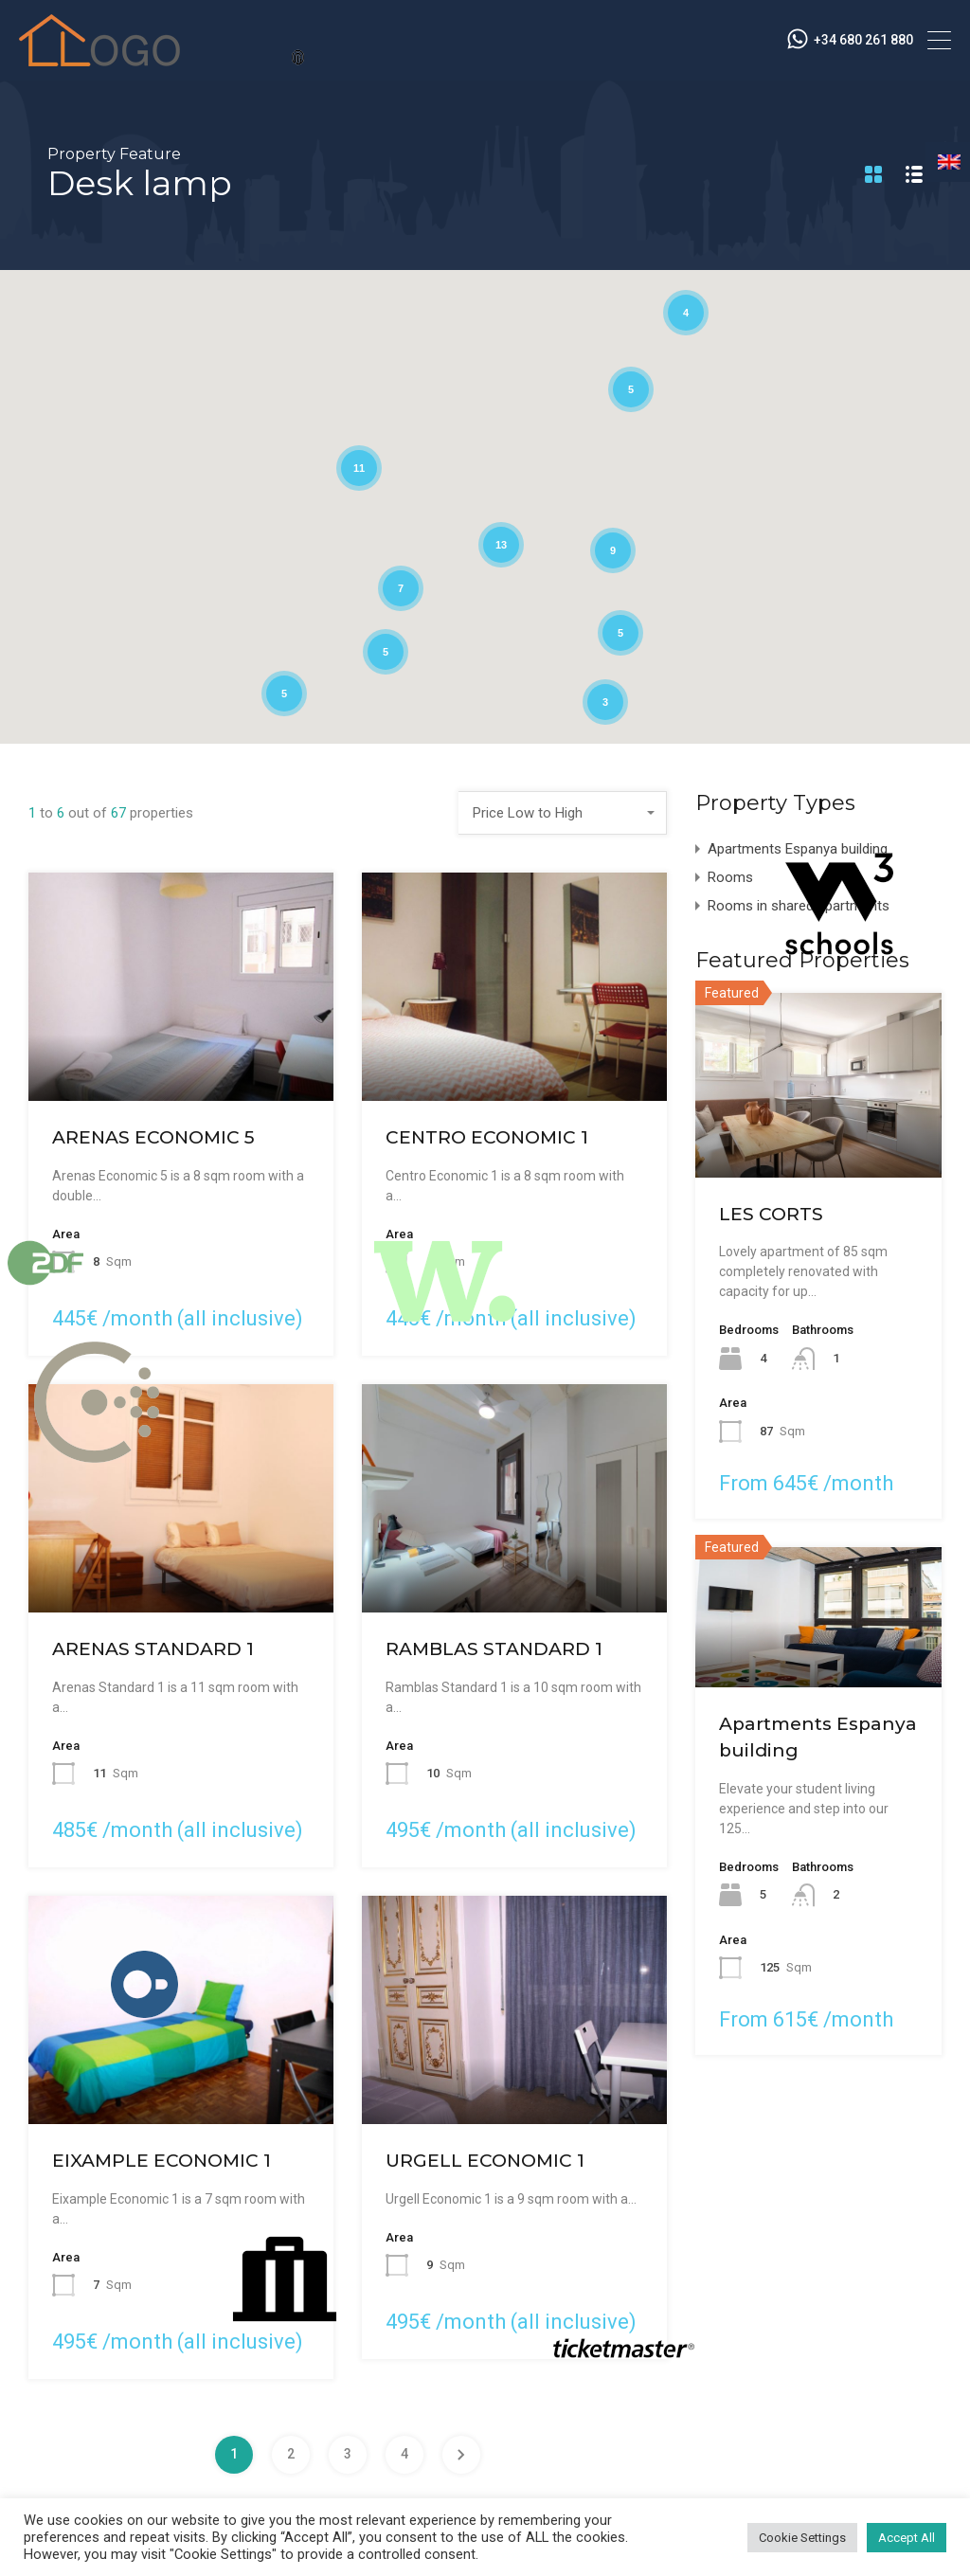 Image resolution: width=970 pixels, height=2576 pixels. I want to click on enable fingerprint authentication, so click(297, 57).